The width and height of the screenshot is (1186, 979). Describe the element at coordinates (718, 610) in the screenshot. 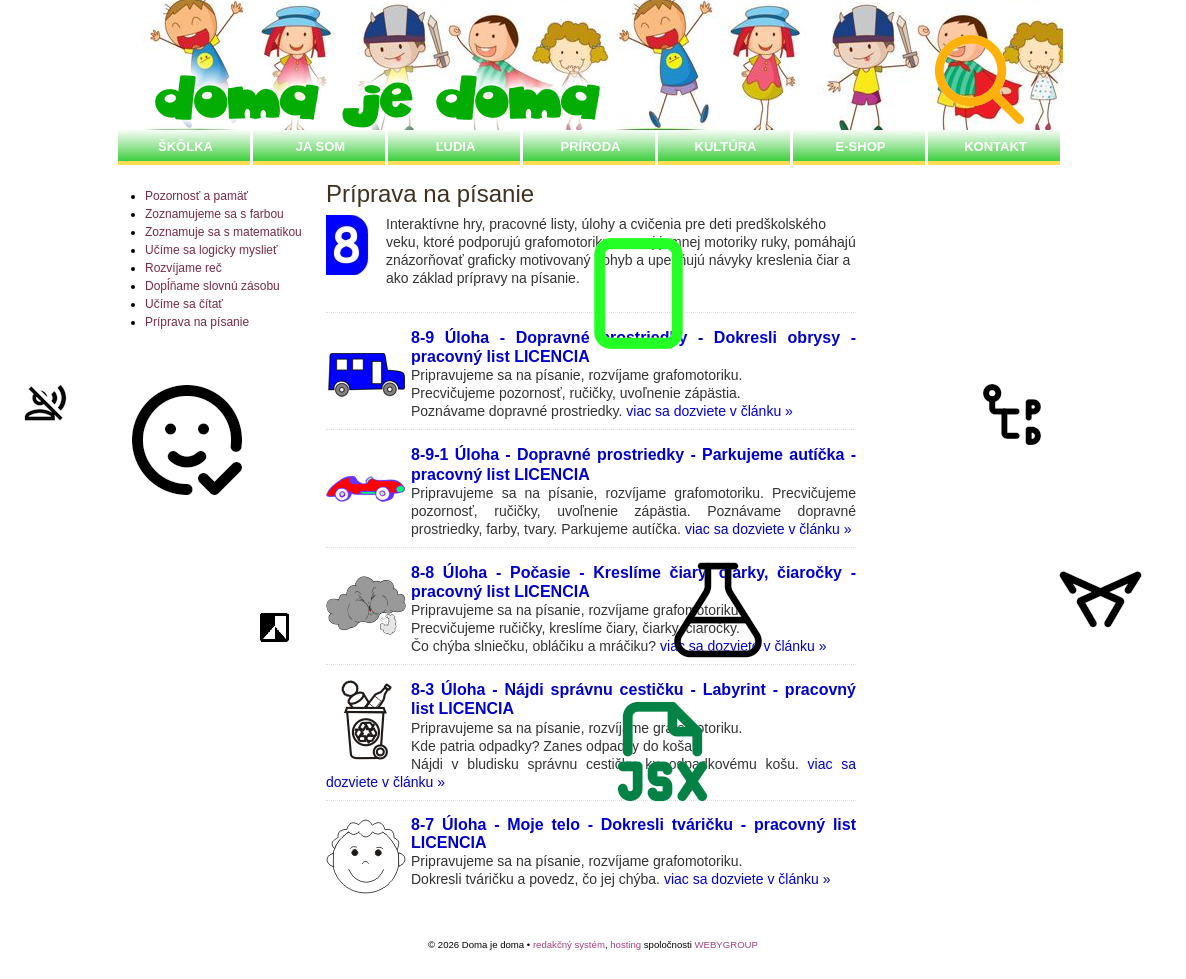

I see `access experimental or beta features` at that location.